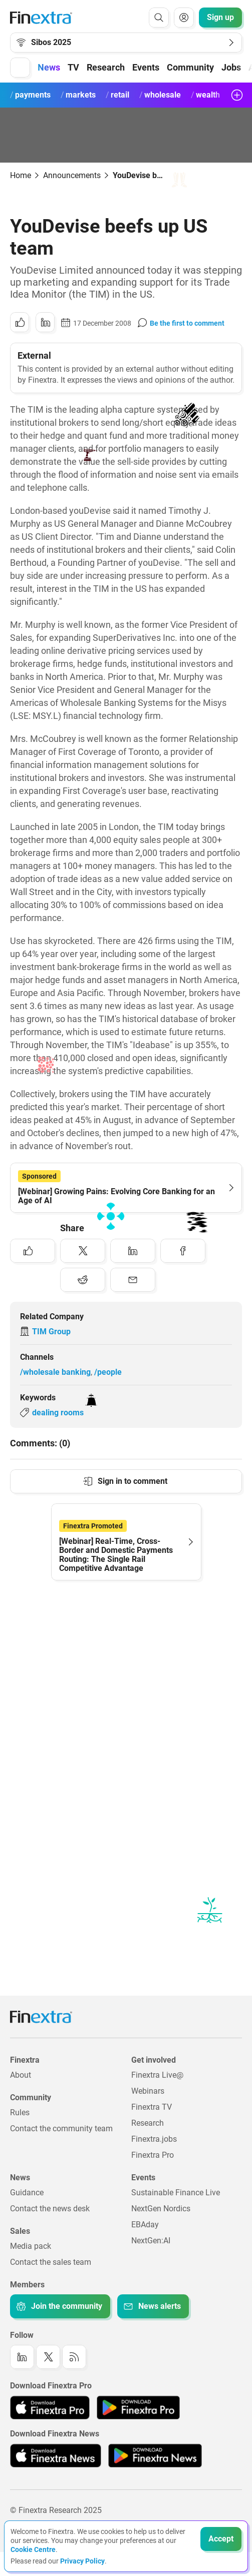 Image resolution: width=252 pixels, height=2576 pixels. I want to click on wood resource inventory in a crafting game, so click(186, 414).